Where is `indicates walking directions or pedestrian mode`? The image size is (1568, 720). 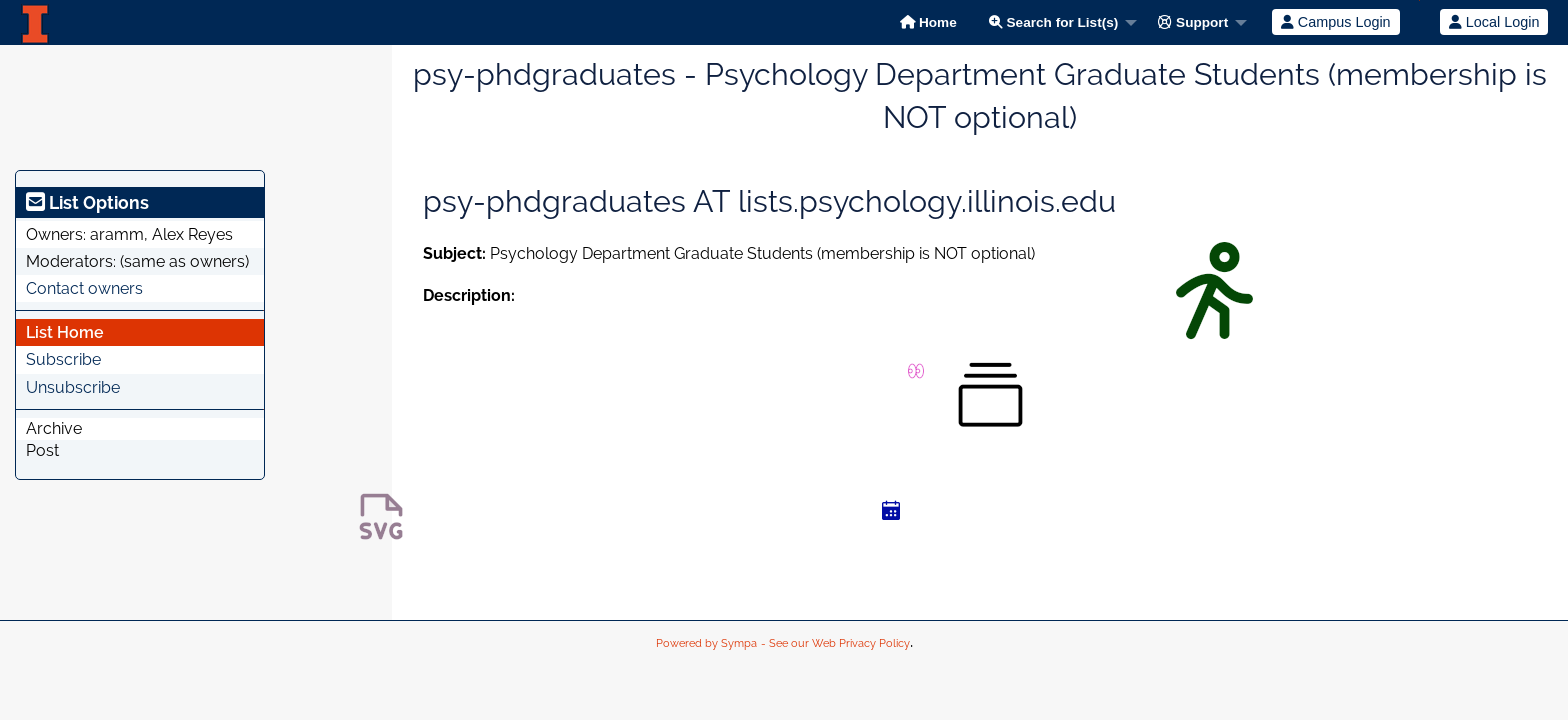
indicates walking directions or pedestrian mode is located at coordinates (1214, 290).